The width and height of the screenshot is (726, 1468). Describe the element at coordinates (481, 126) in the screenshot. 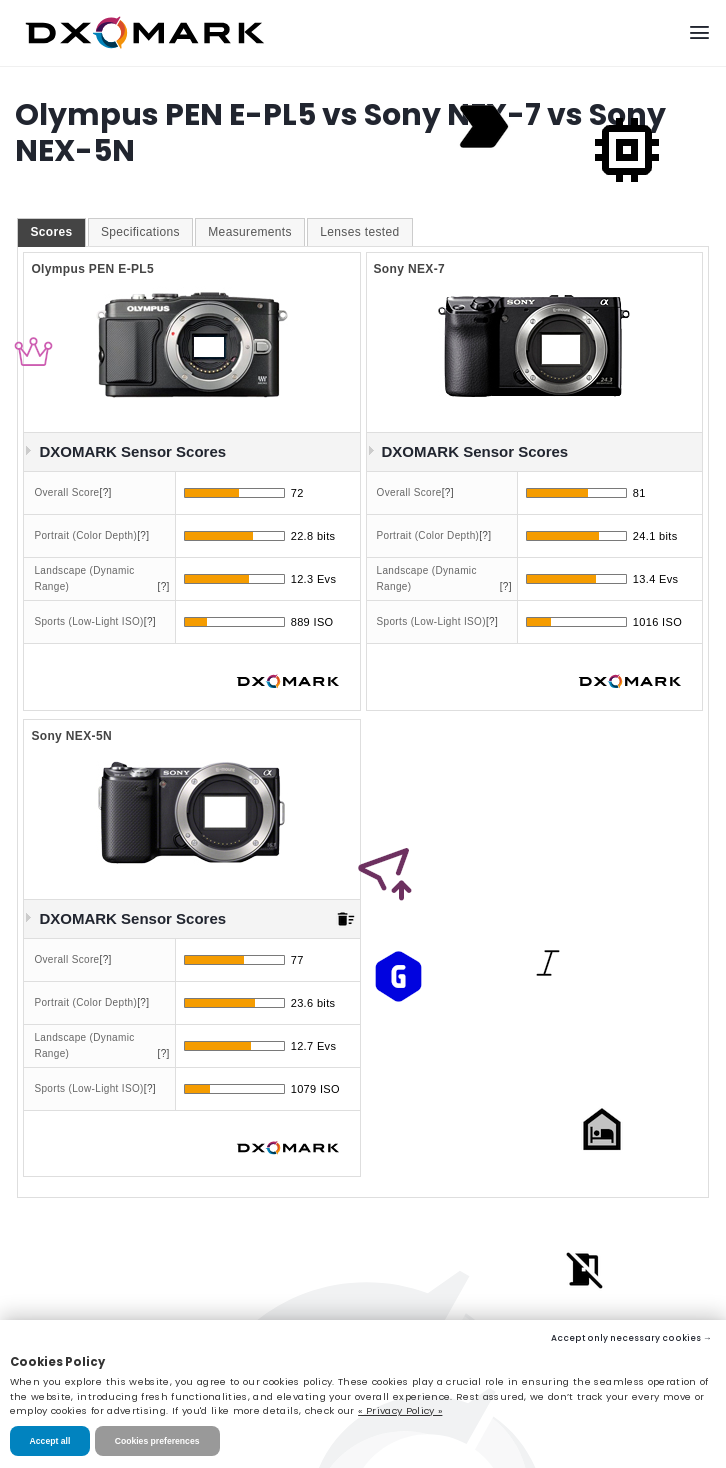

I see `mark a message or item as important` at that location.